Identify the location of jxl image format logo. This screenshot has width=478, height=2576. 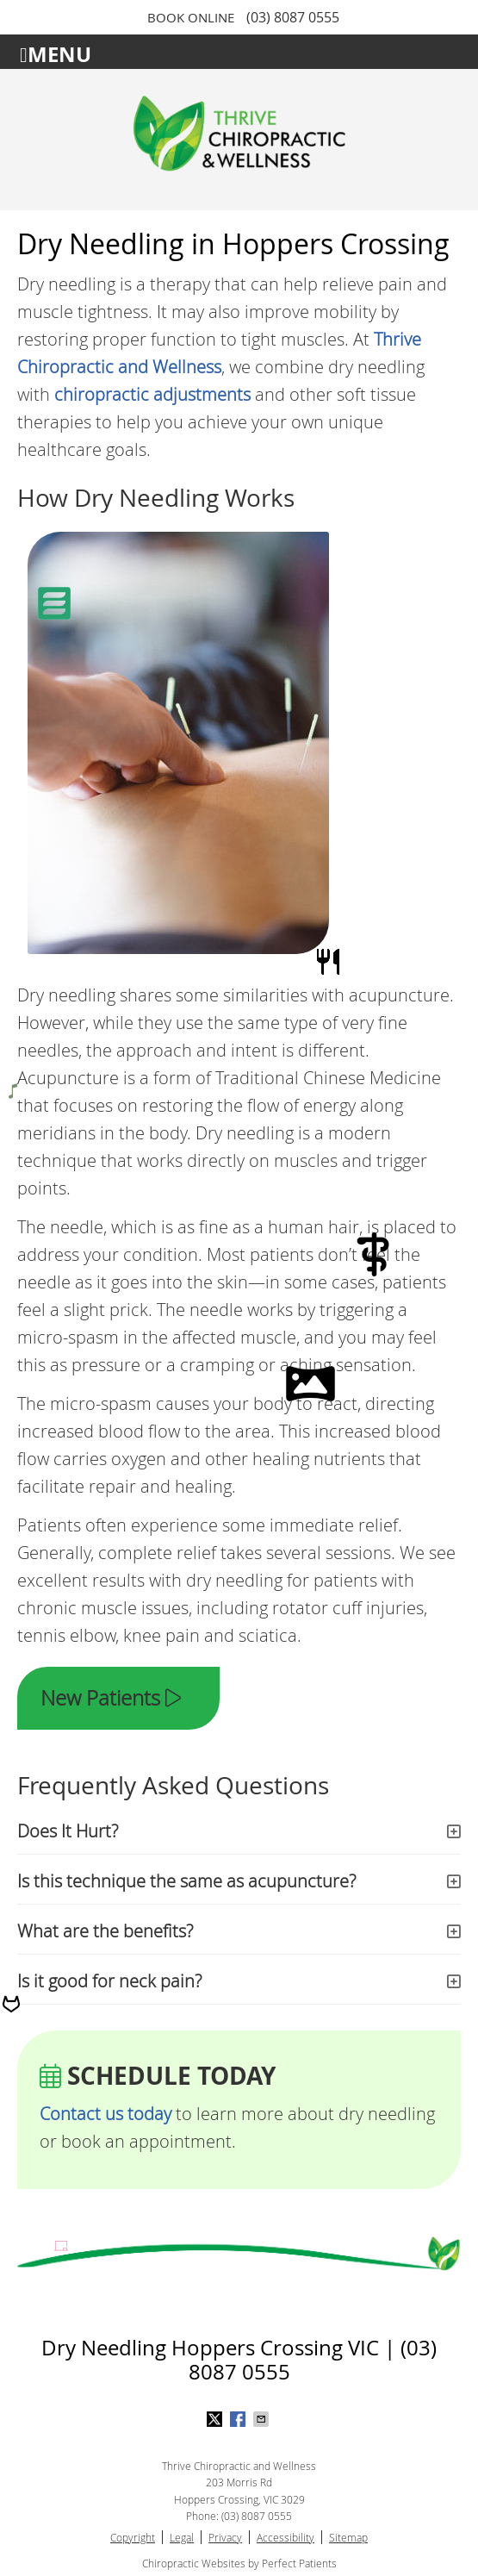
(54, 603).